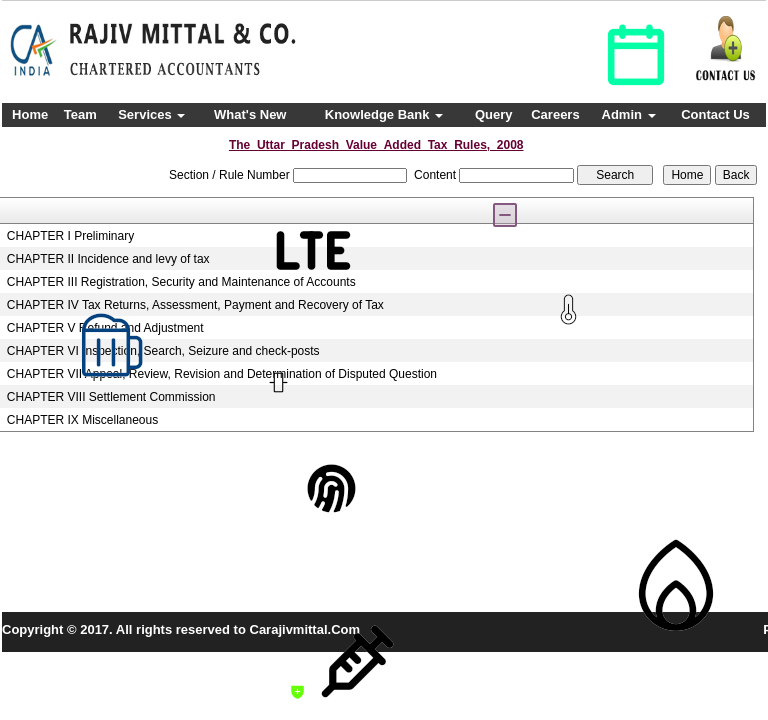 The height and width of the screenshot is (720, 768). Describe the element at coordinates (311, 250) in the screenshot. I see `indicates LTE cellular network connection` at that location.